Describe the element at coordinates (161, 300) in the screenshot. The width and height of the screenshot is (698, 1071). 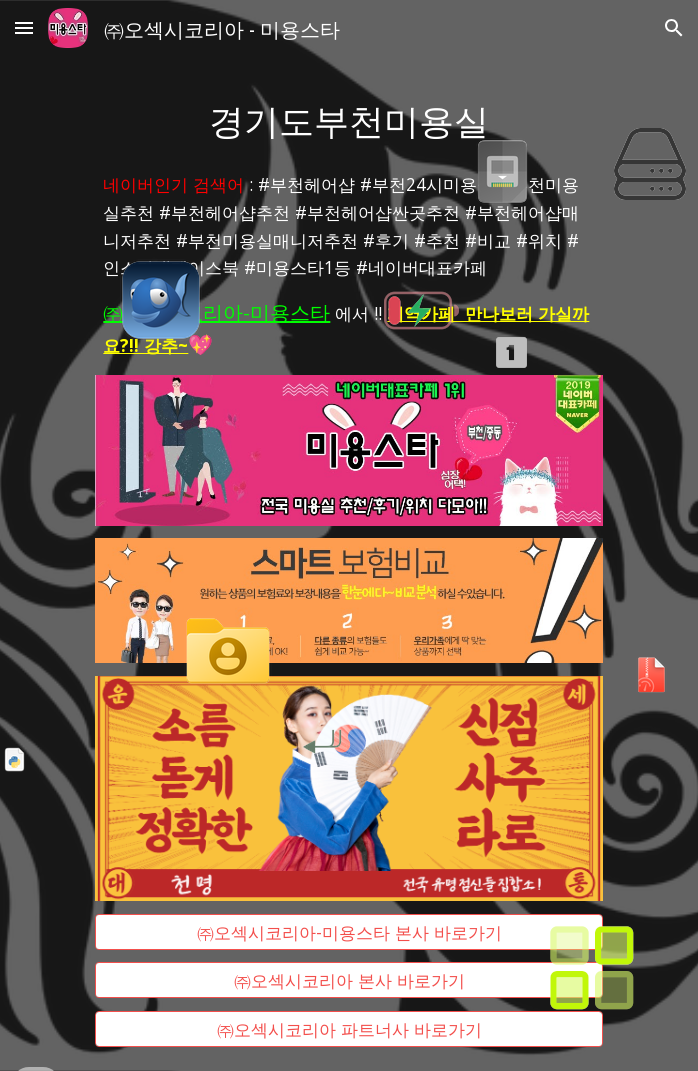
I see `open bluefish text editor` at that location.